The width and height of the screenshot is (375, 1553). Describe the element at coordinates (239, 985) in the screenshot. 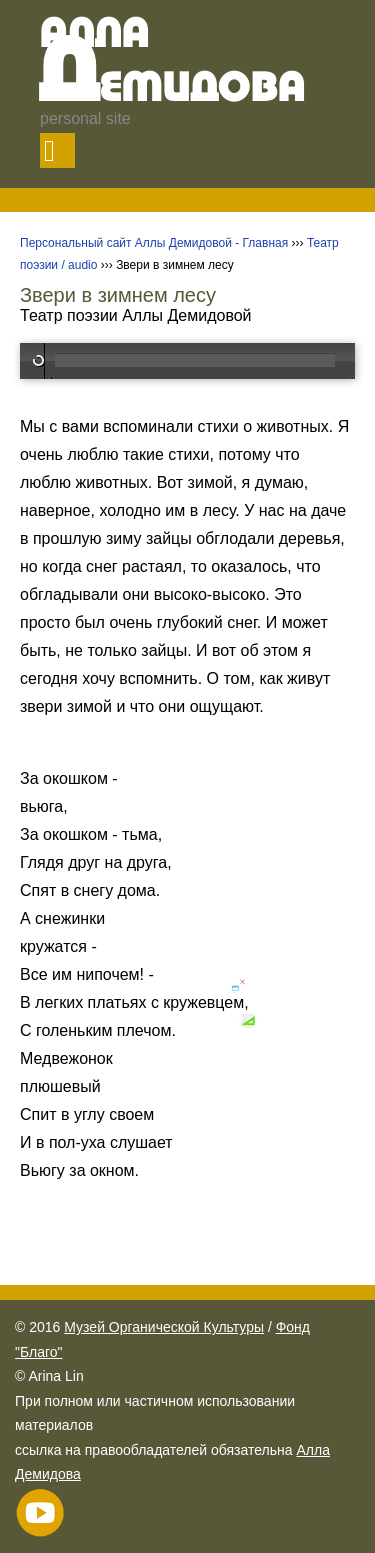

I see `close or shut down display` at that location.